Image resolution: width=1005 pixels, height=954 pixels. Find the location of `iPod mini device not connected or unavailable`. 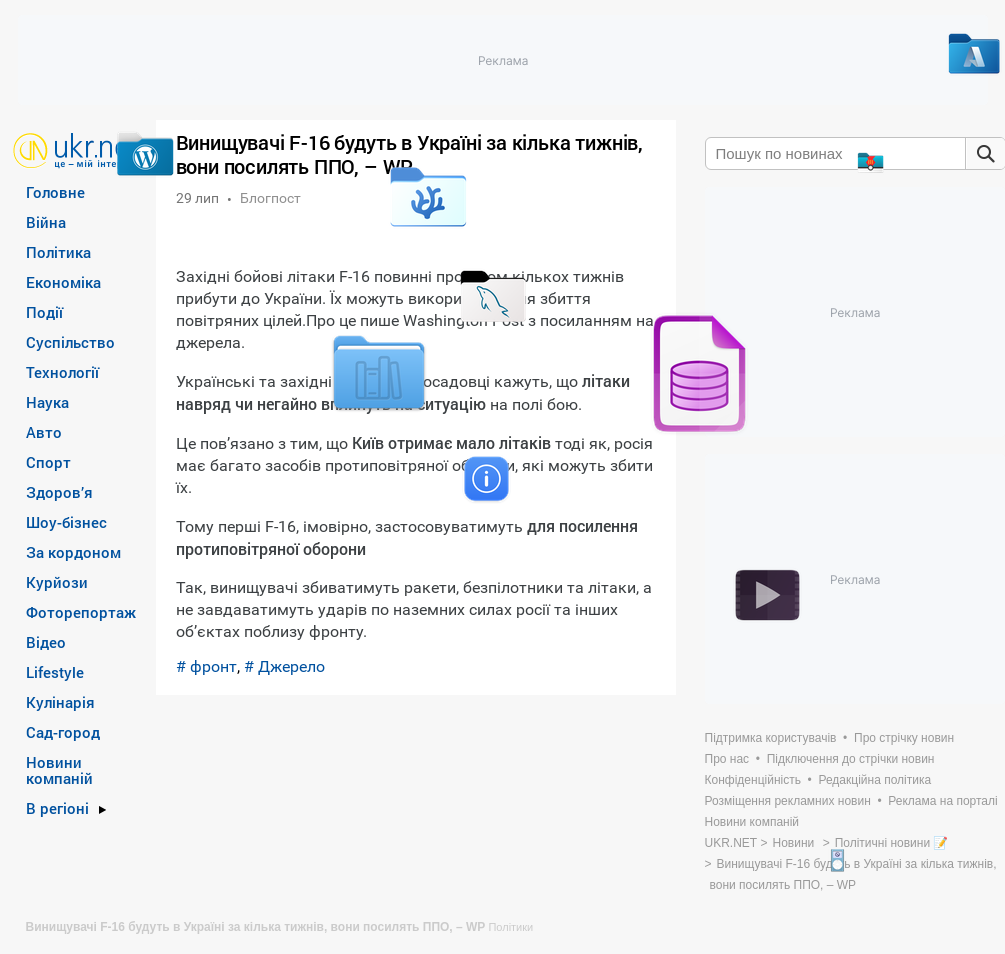

iPod mini device not connected or unavailable is located at coordinates (837, 860).